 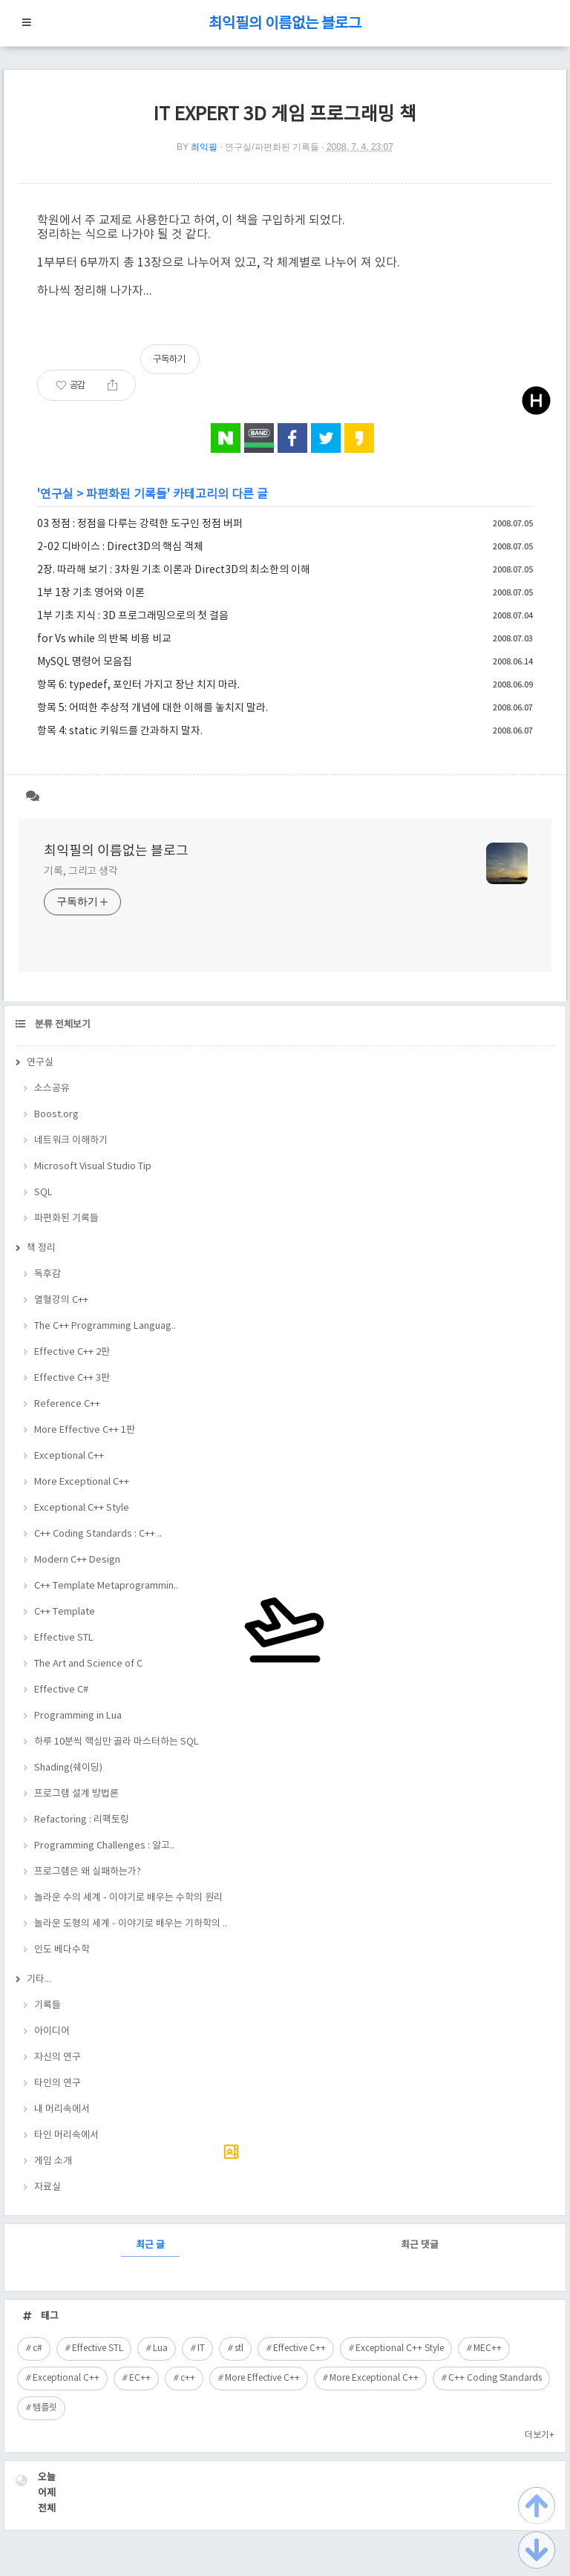 What do you see at coordinates (285, 1627) in the screenshot?
I see `view departing flights` at bounding box center [285, 1627].